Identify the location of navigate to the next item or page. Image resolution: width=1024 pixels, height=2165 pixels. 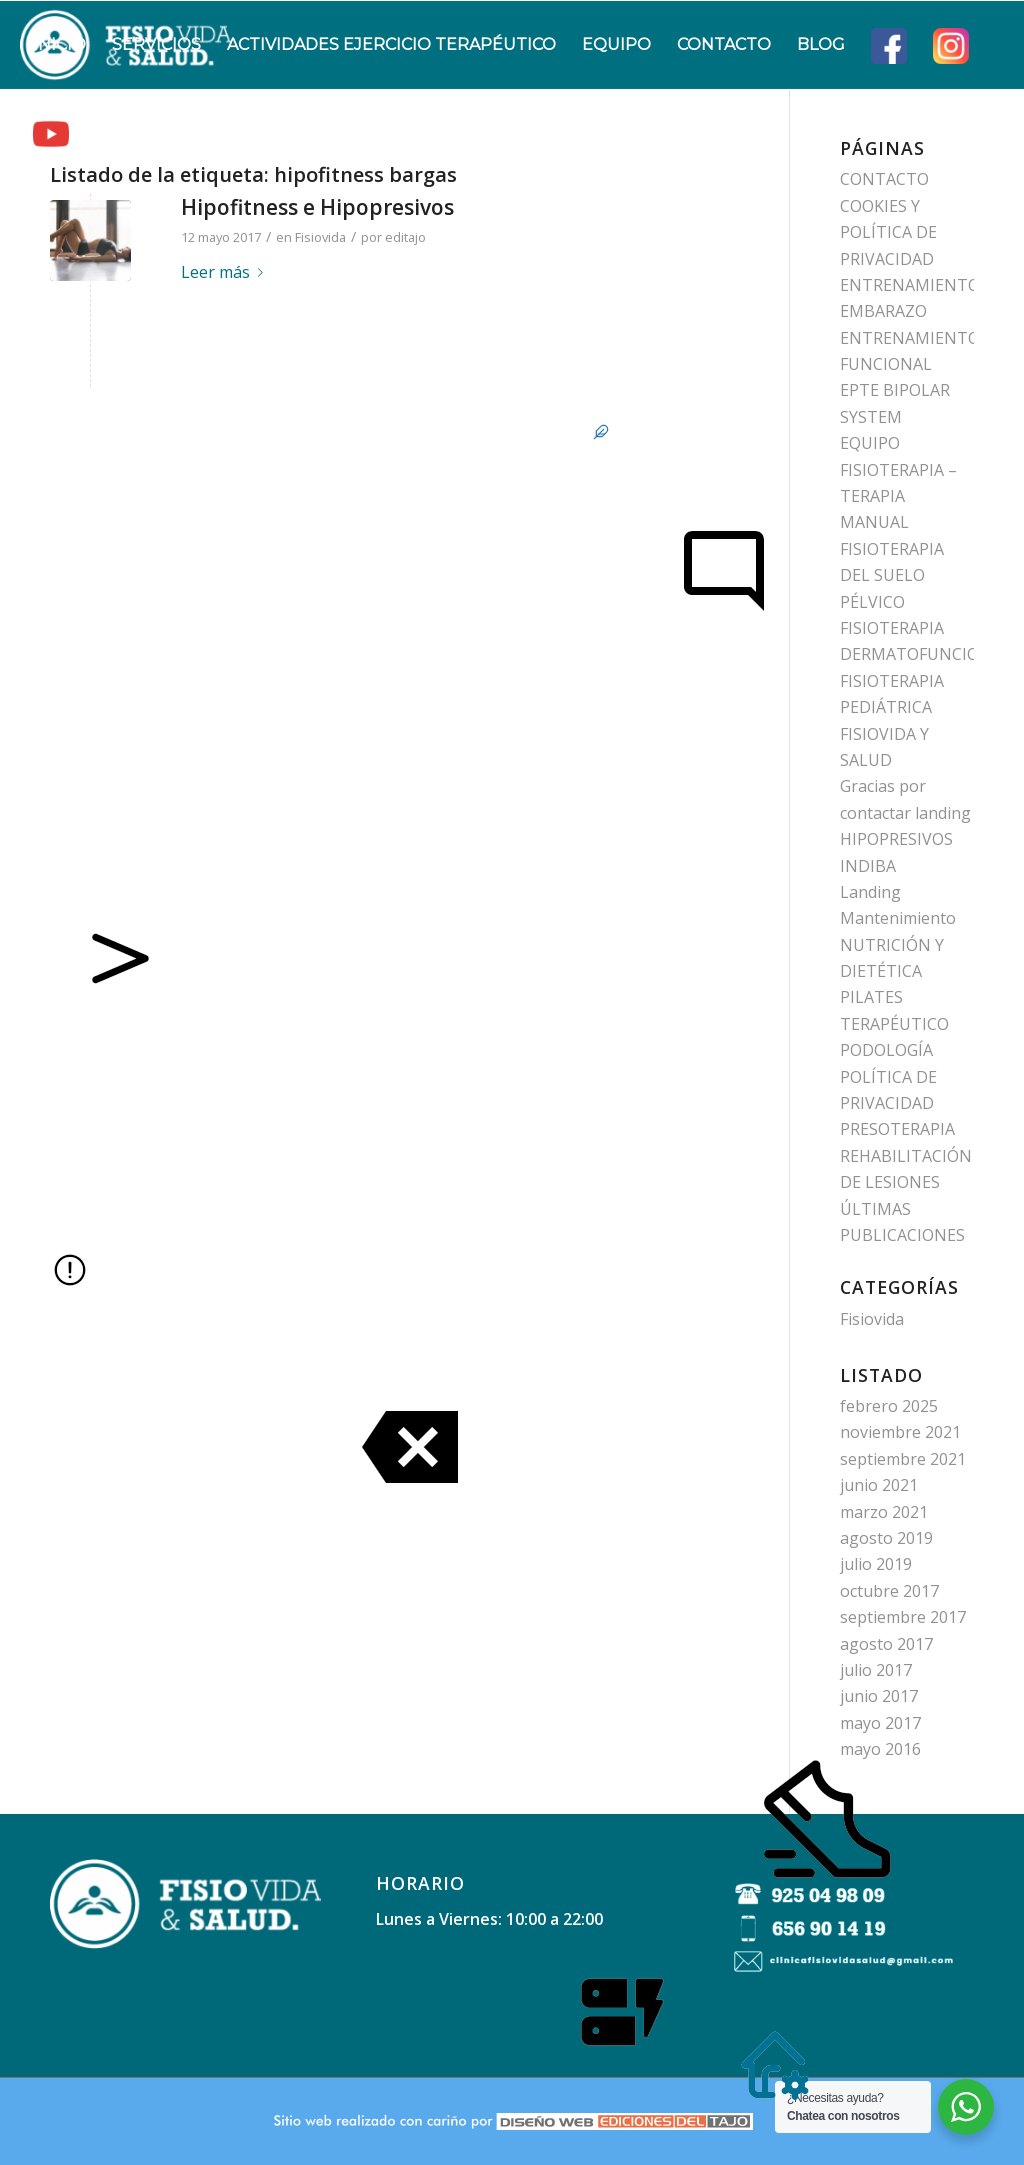
(120, 958).